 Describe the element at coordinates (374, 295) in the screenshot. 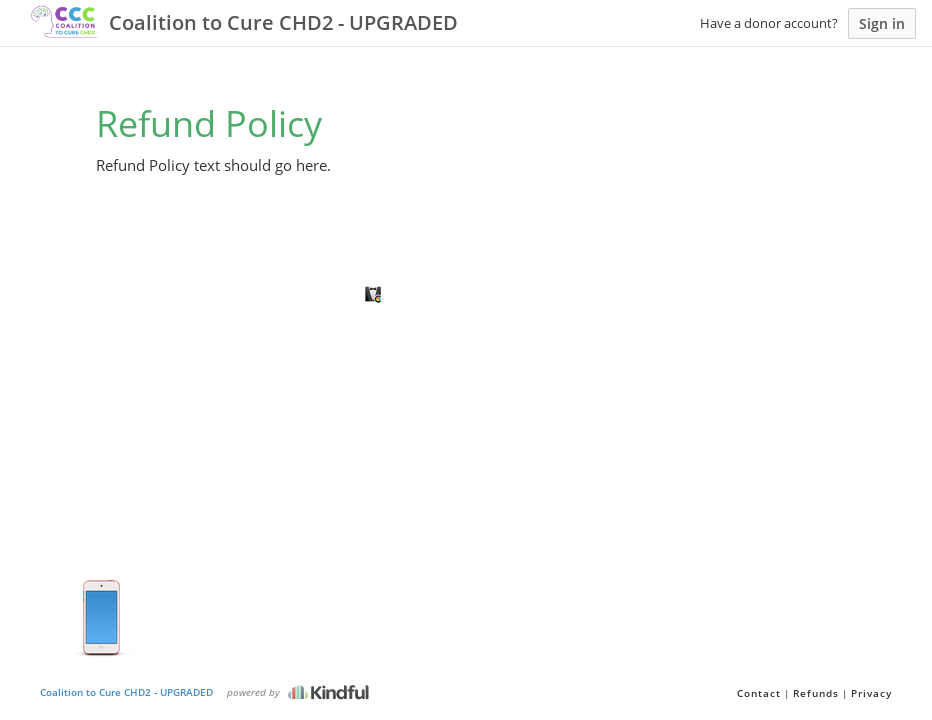

I see `launch display calibrator tool` at that location.